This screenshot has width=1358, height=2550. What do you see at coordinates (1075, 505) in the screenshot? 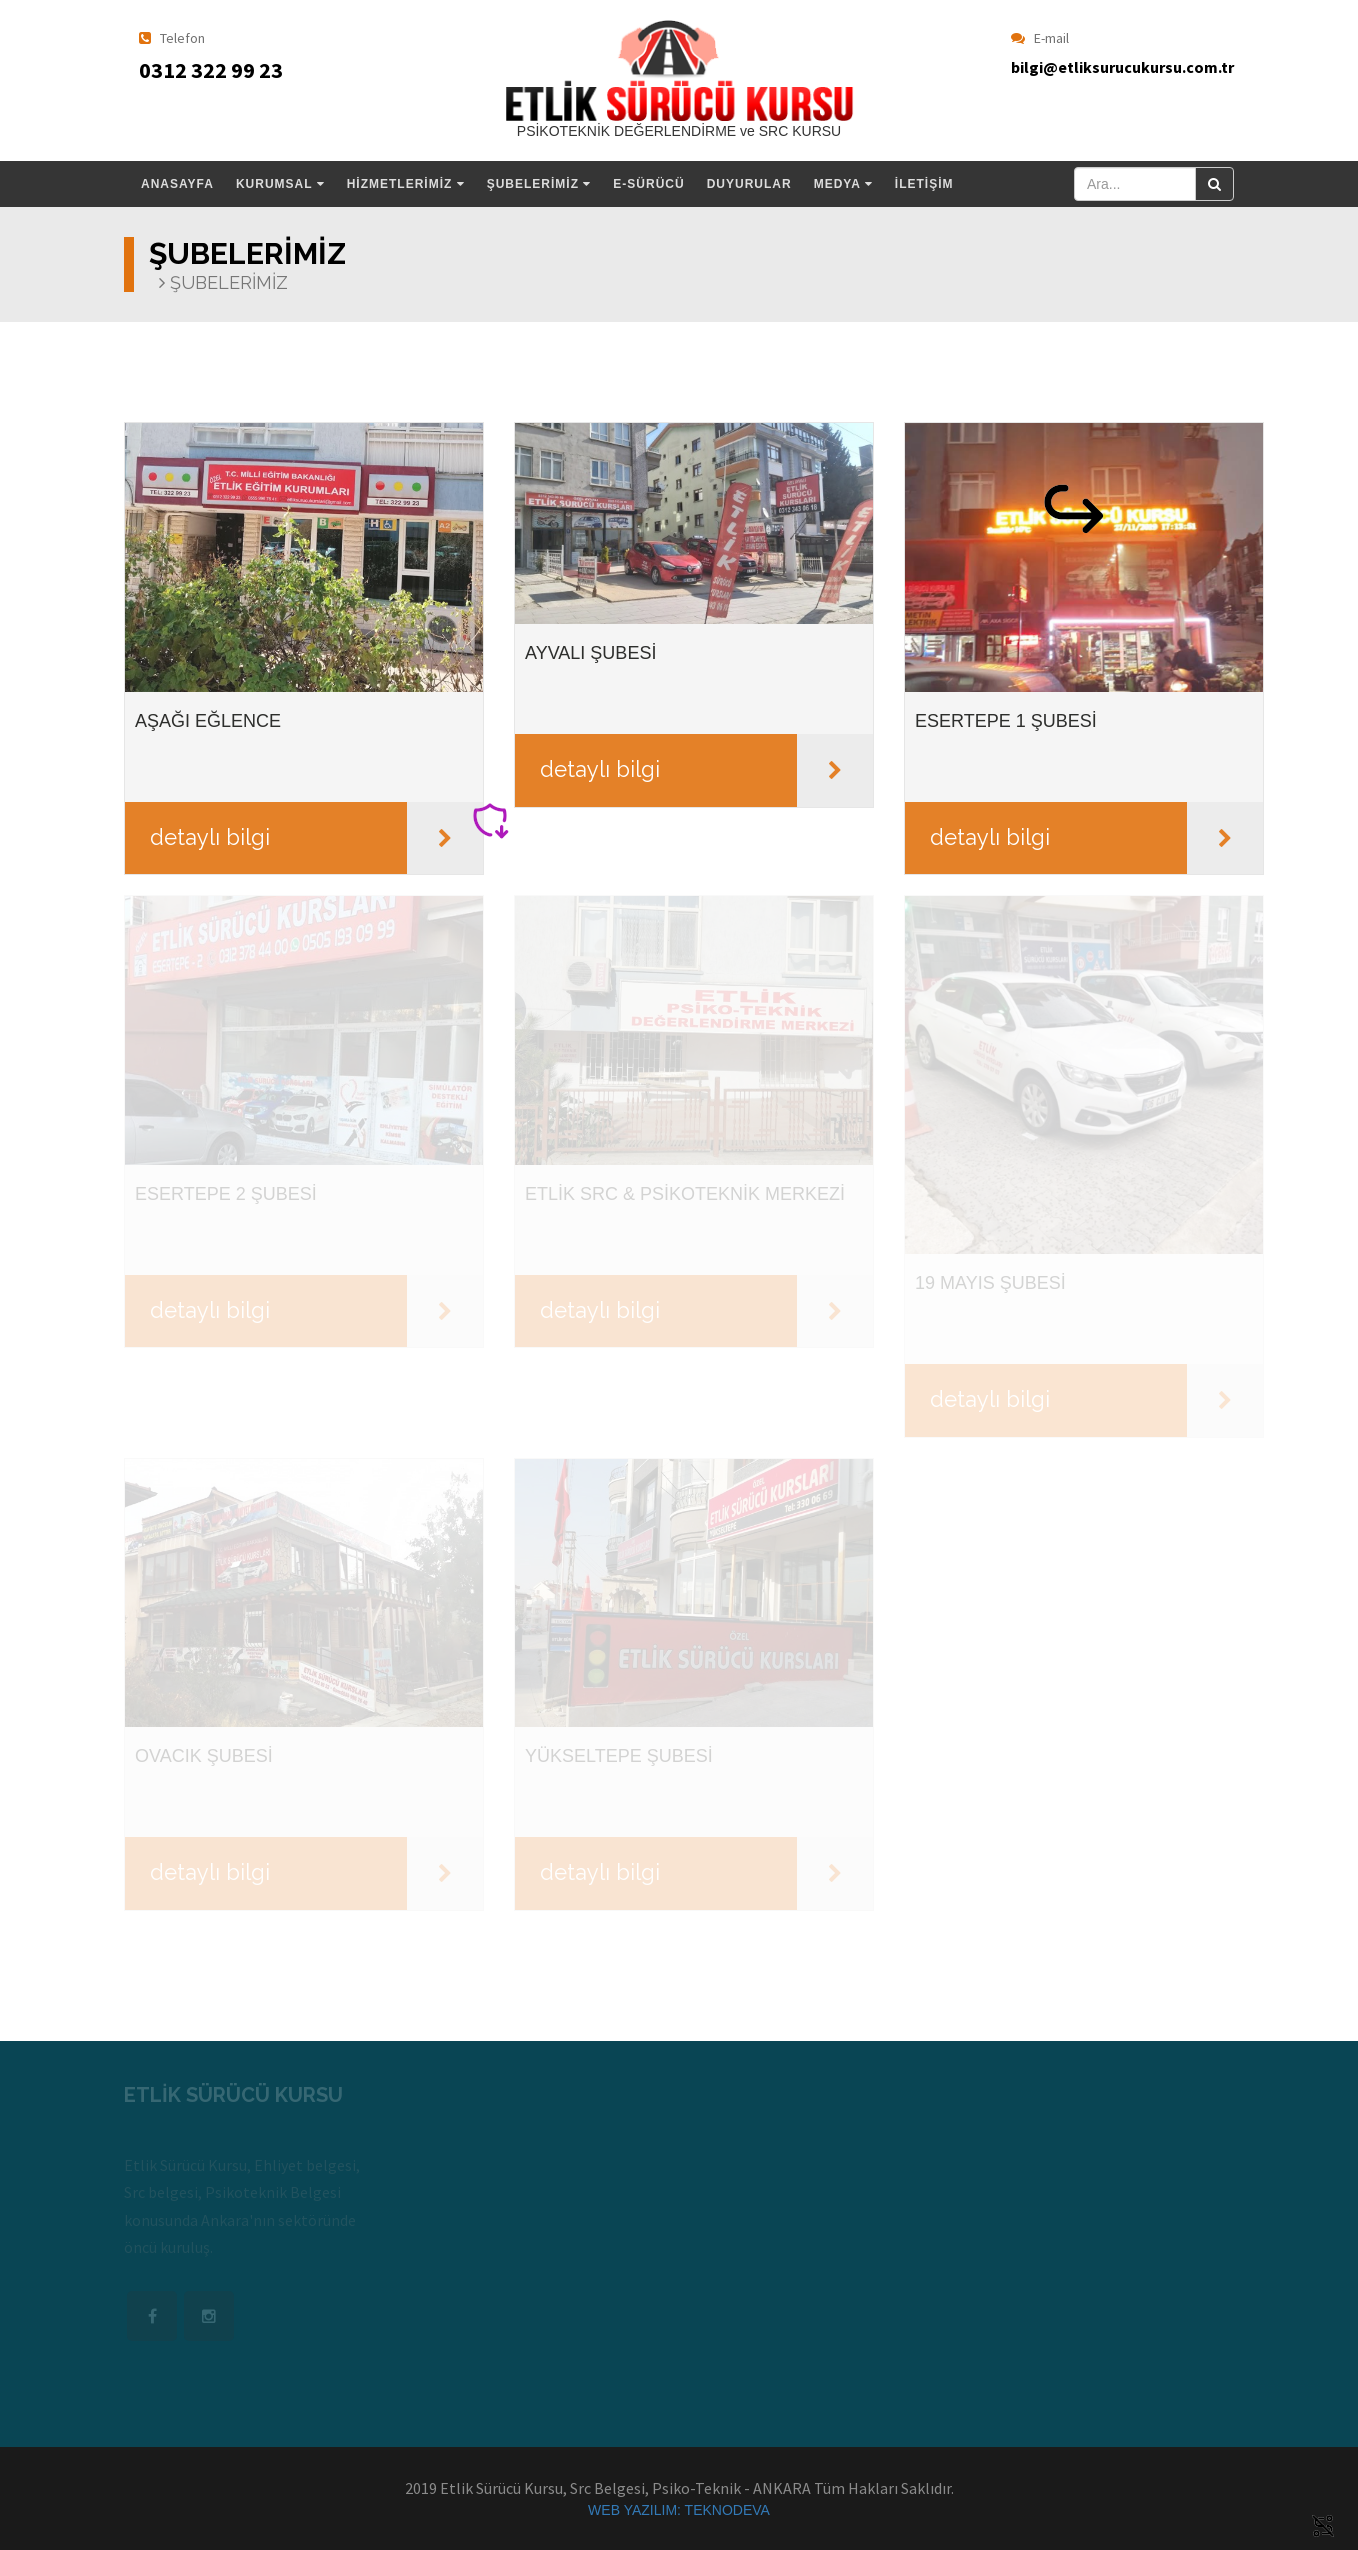
I see `go forward or navigate to next page` at bounding box center [1075, 505].